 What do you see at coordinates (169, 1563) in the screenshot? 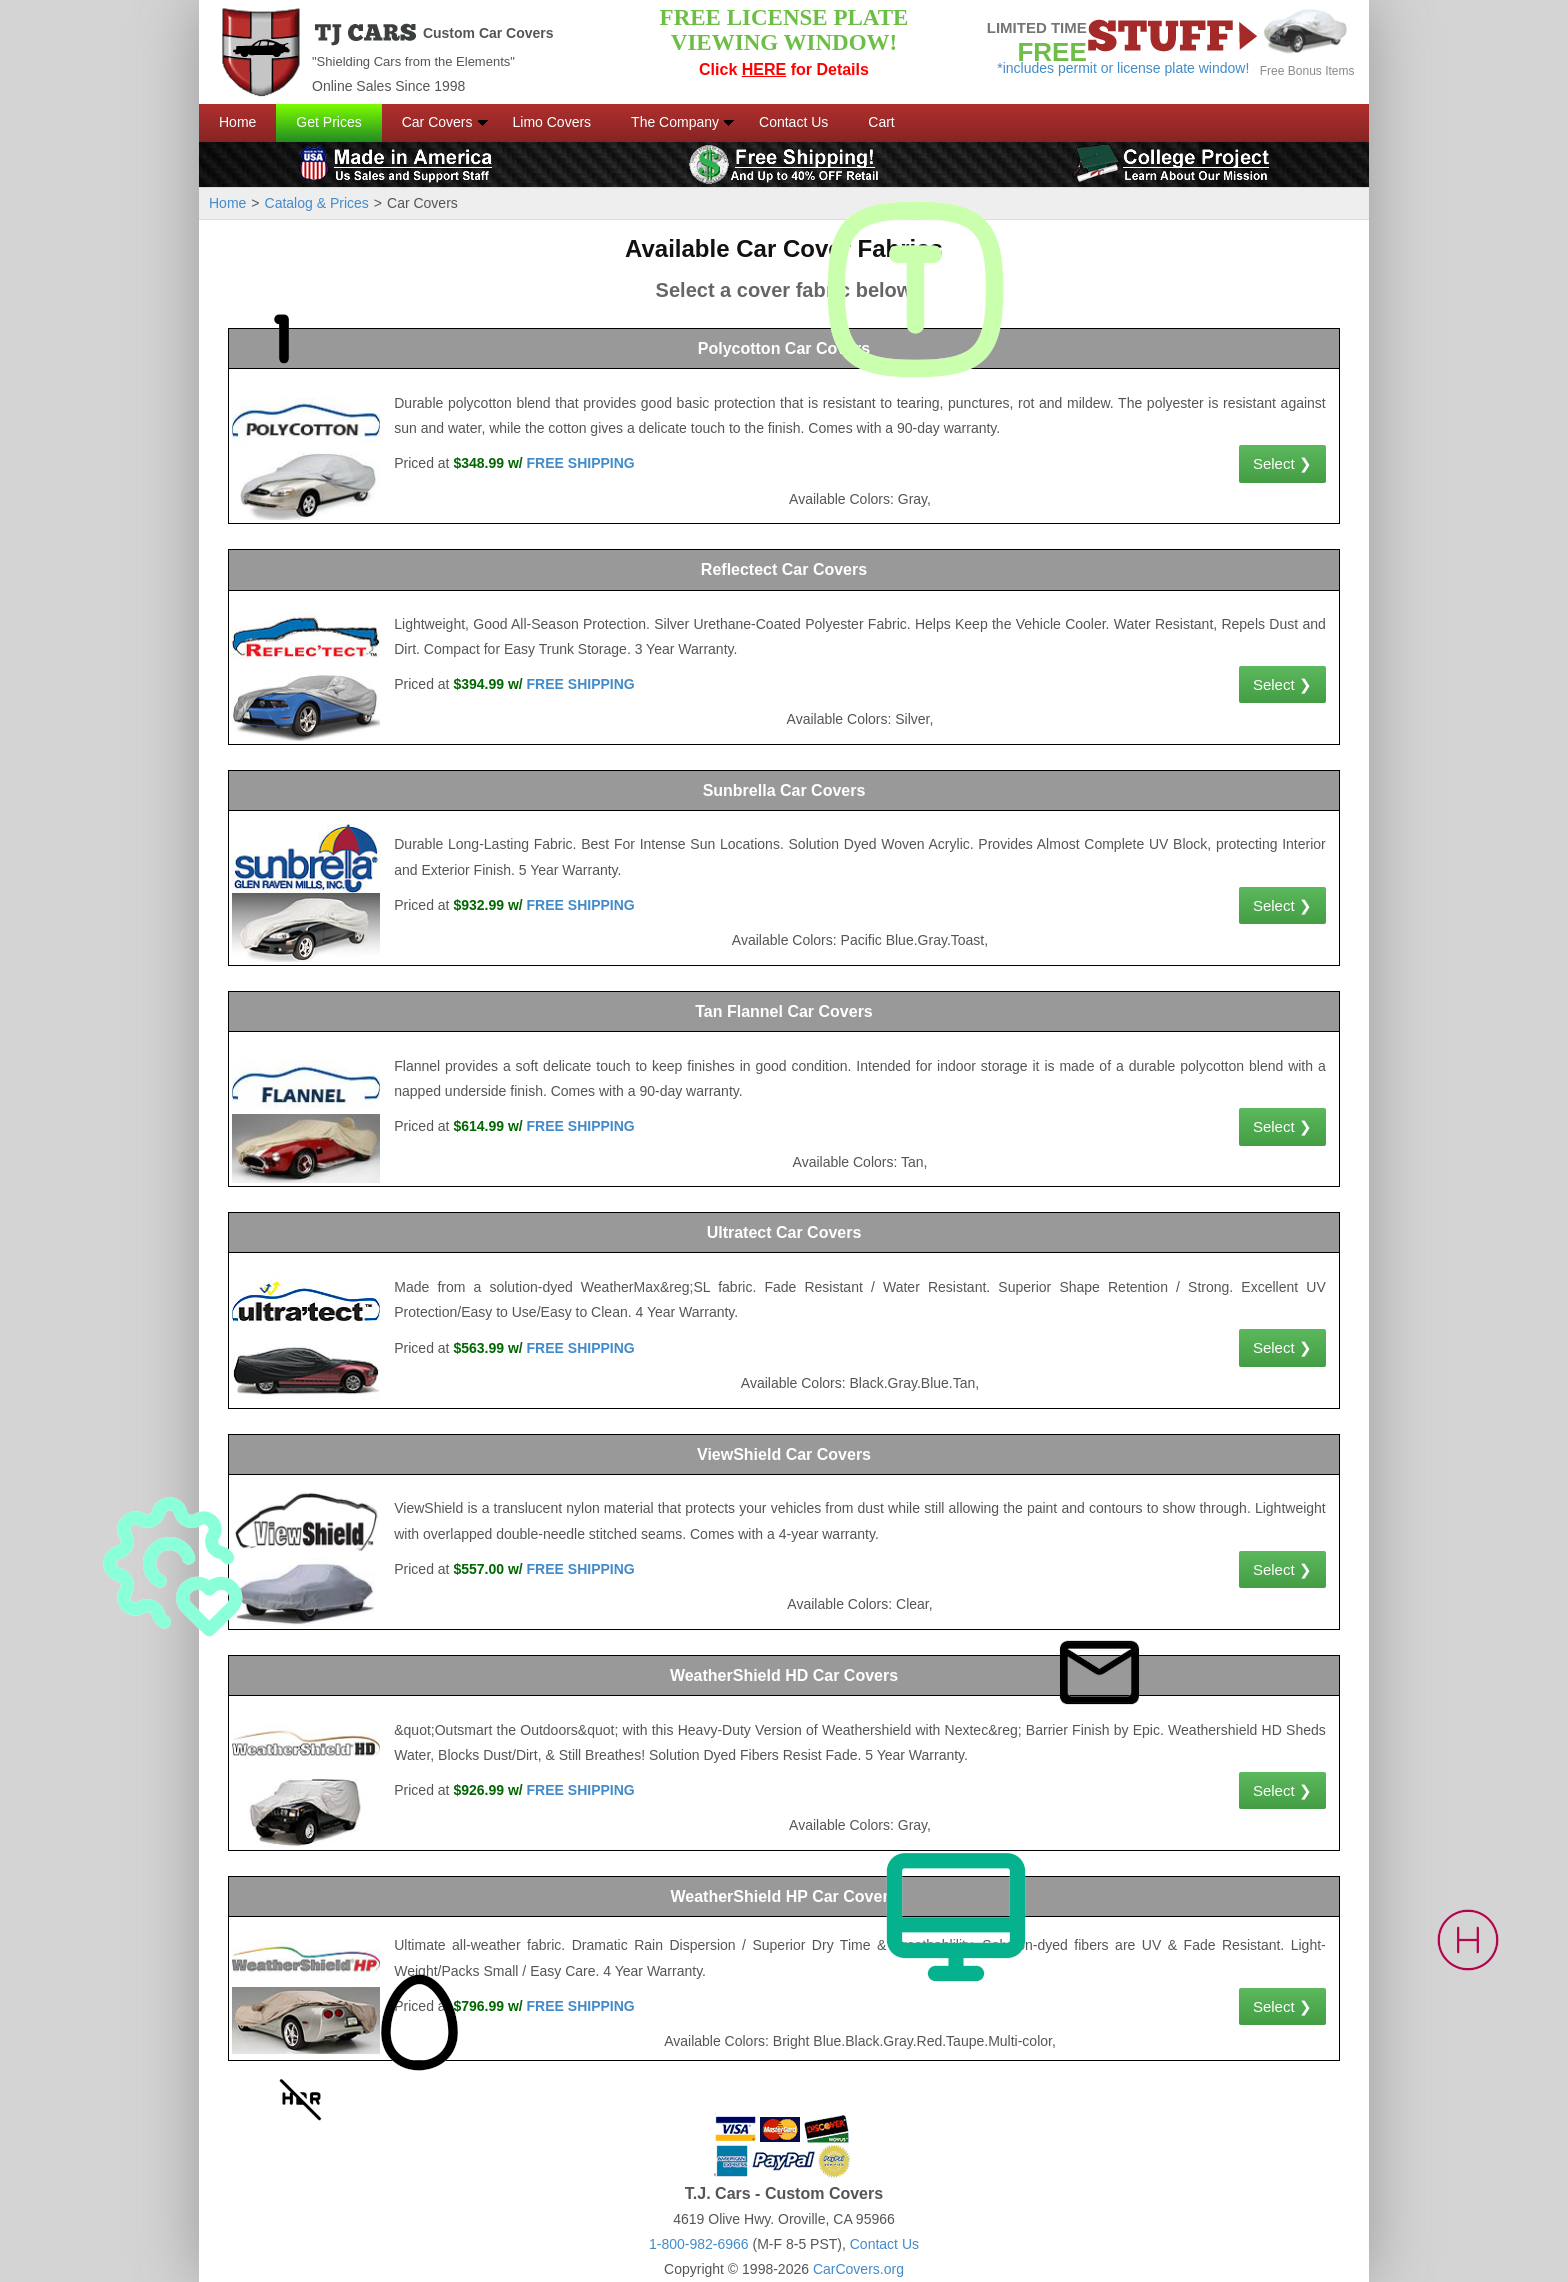
I see `customize your favorites or liked items settings` at bounding box center [169, 1563].